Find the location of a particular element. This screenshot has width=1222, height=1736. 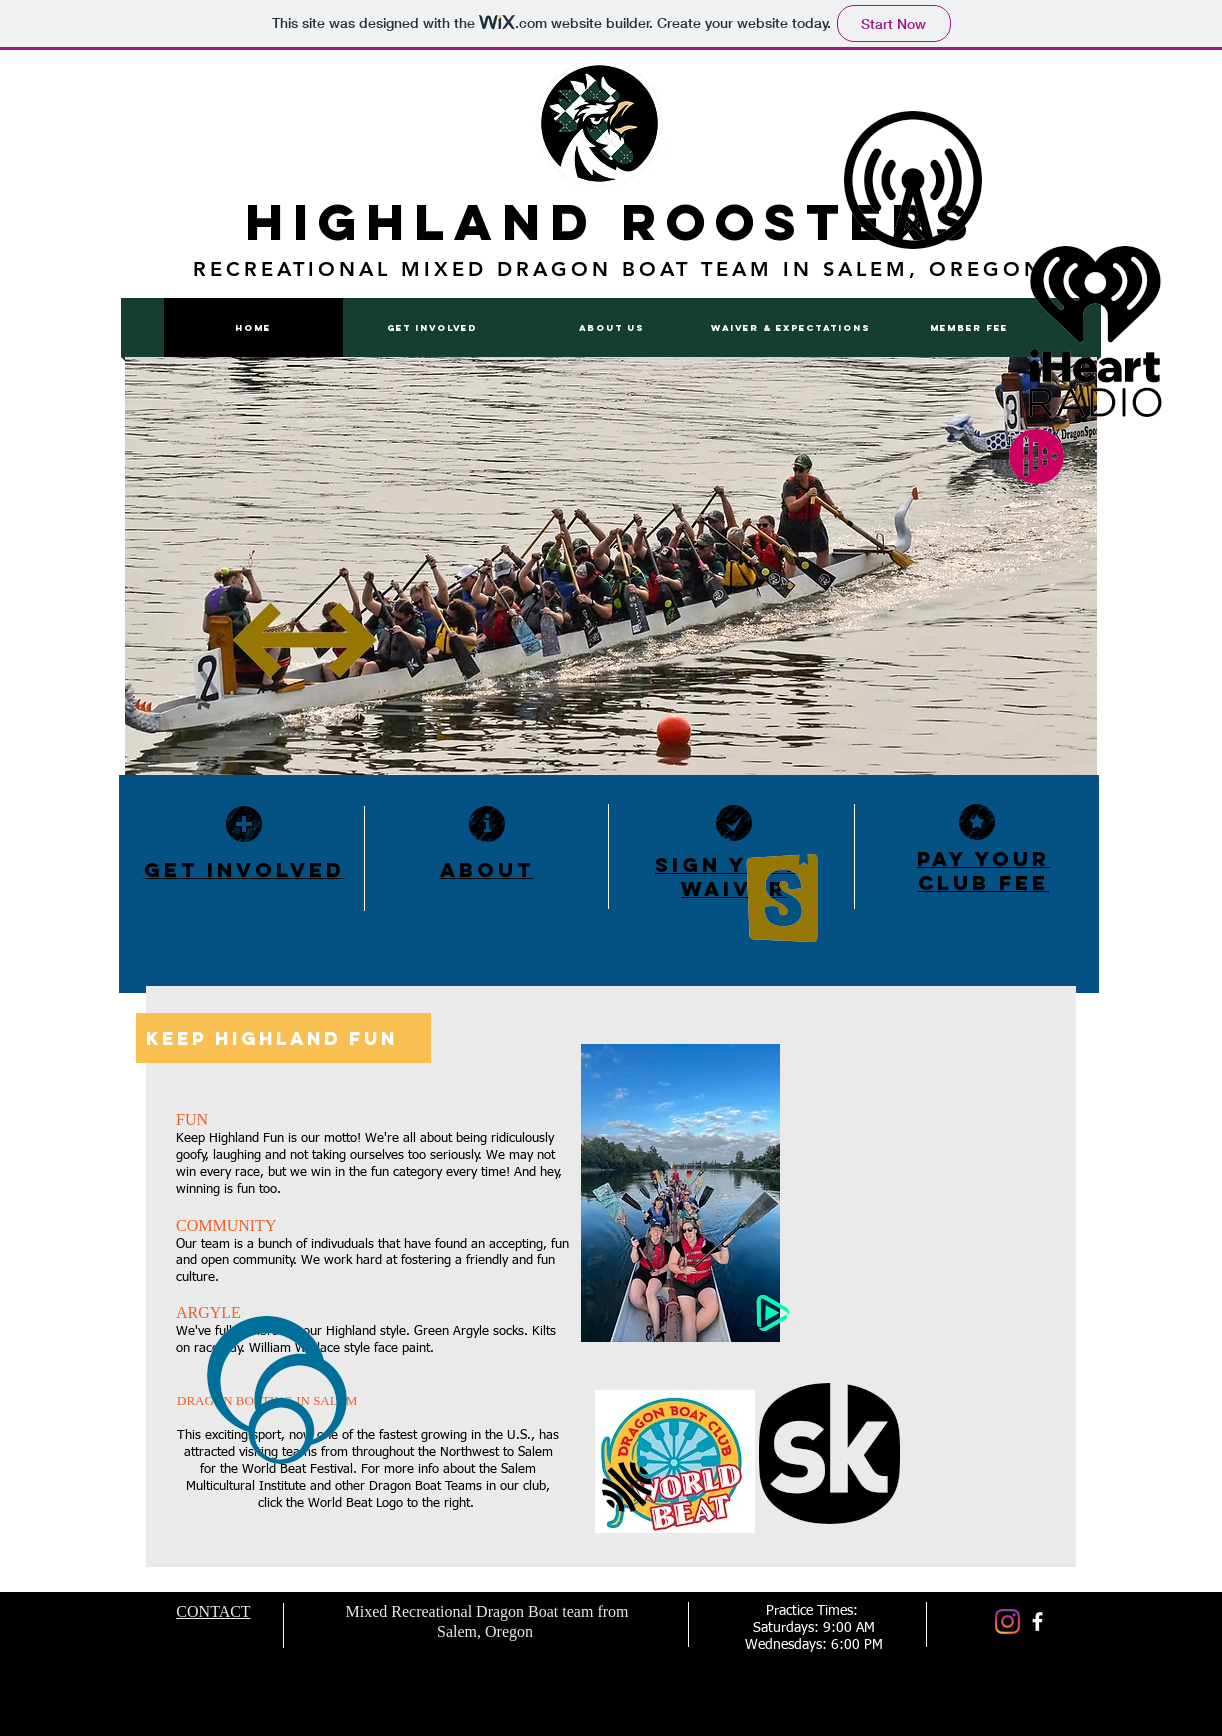

open the Songkick app is located at coordinates (829, 1453).